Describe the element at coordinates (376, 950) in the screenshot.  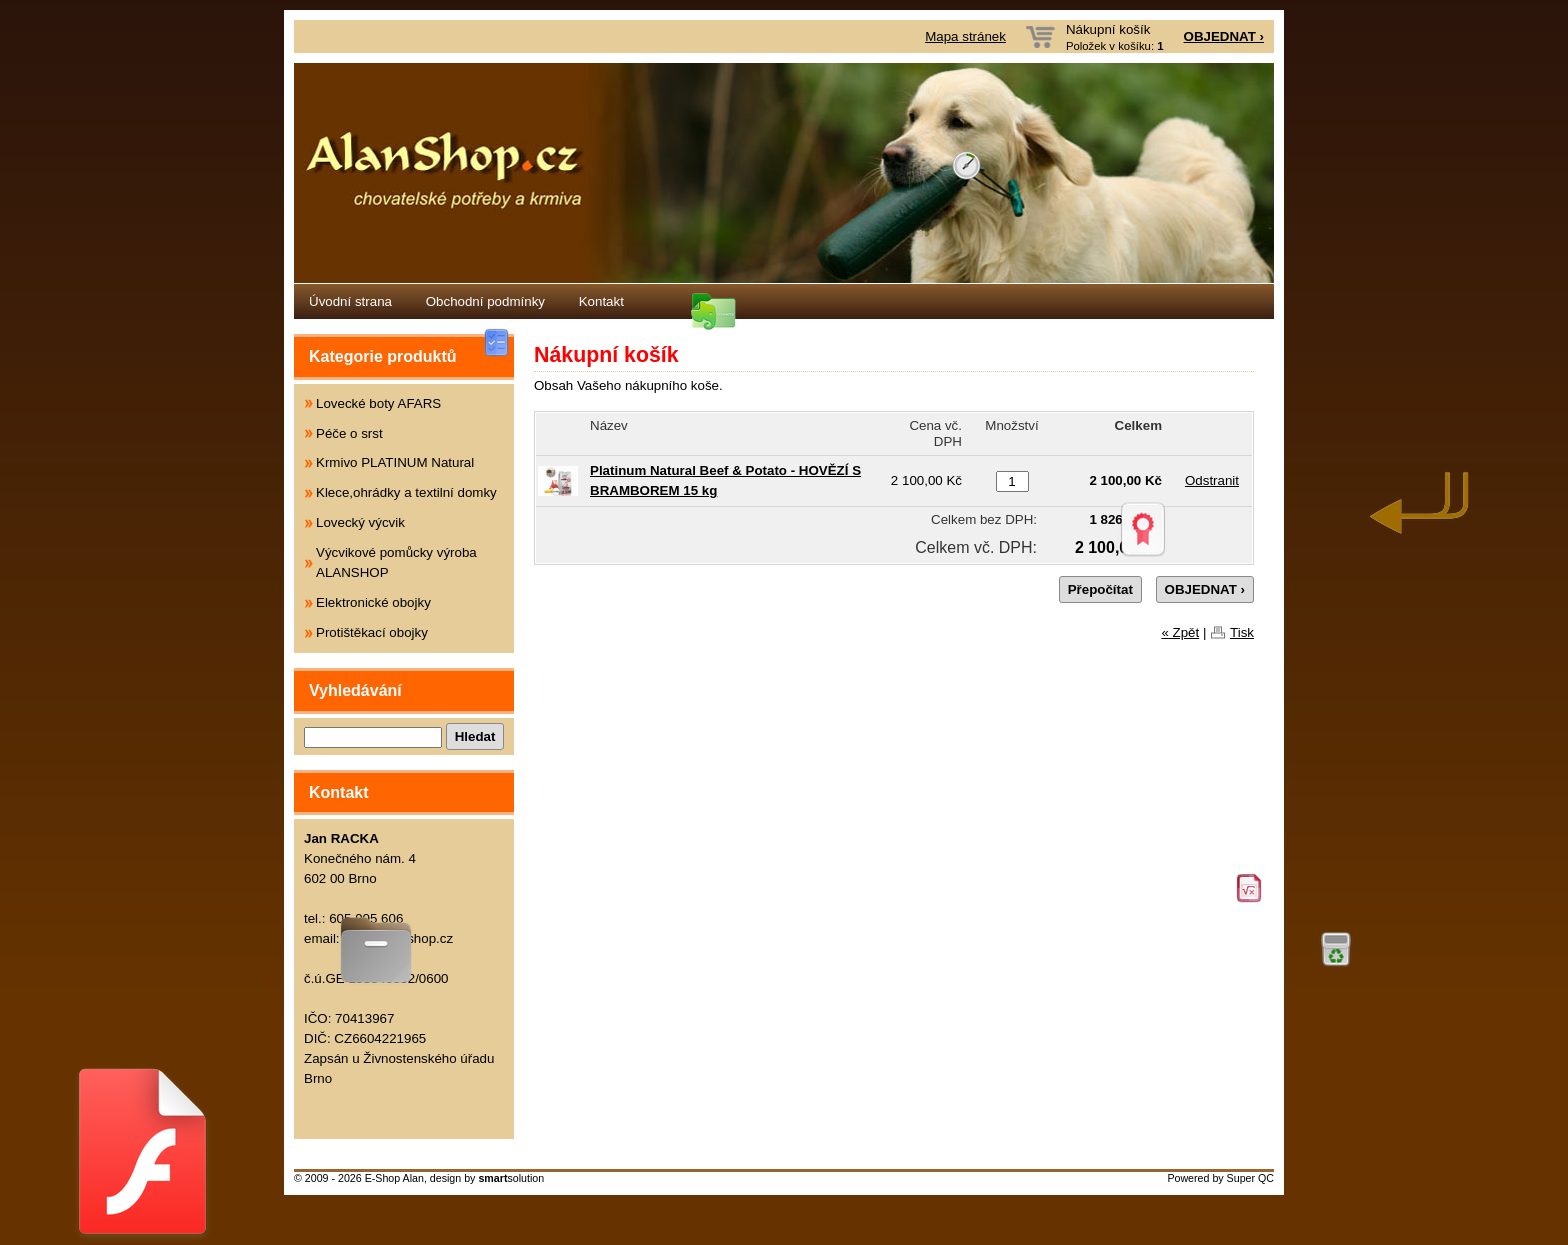
I see `open the file manager app` at that location.